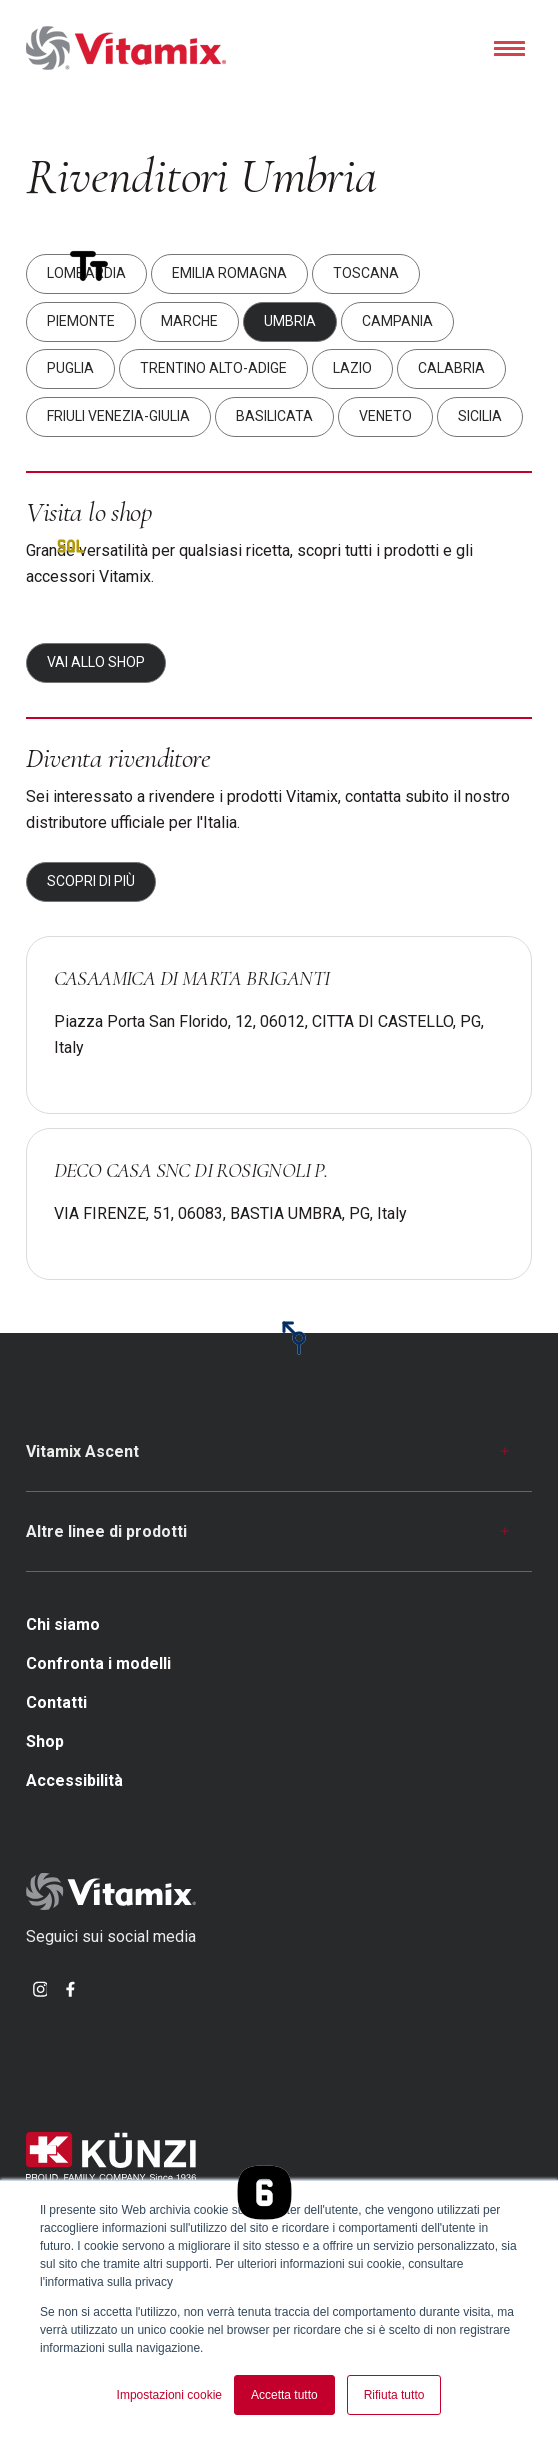  I want to click on adjust text formatting options, so click(89, 267).